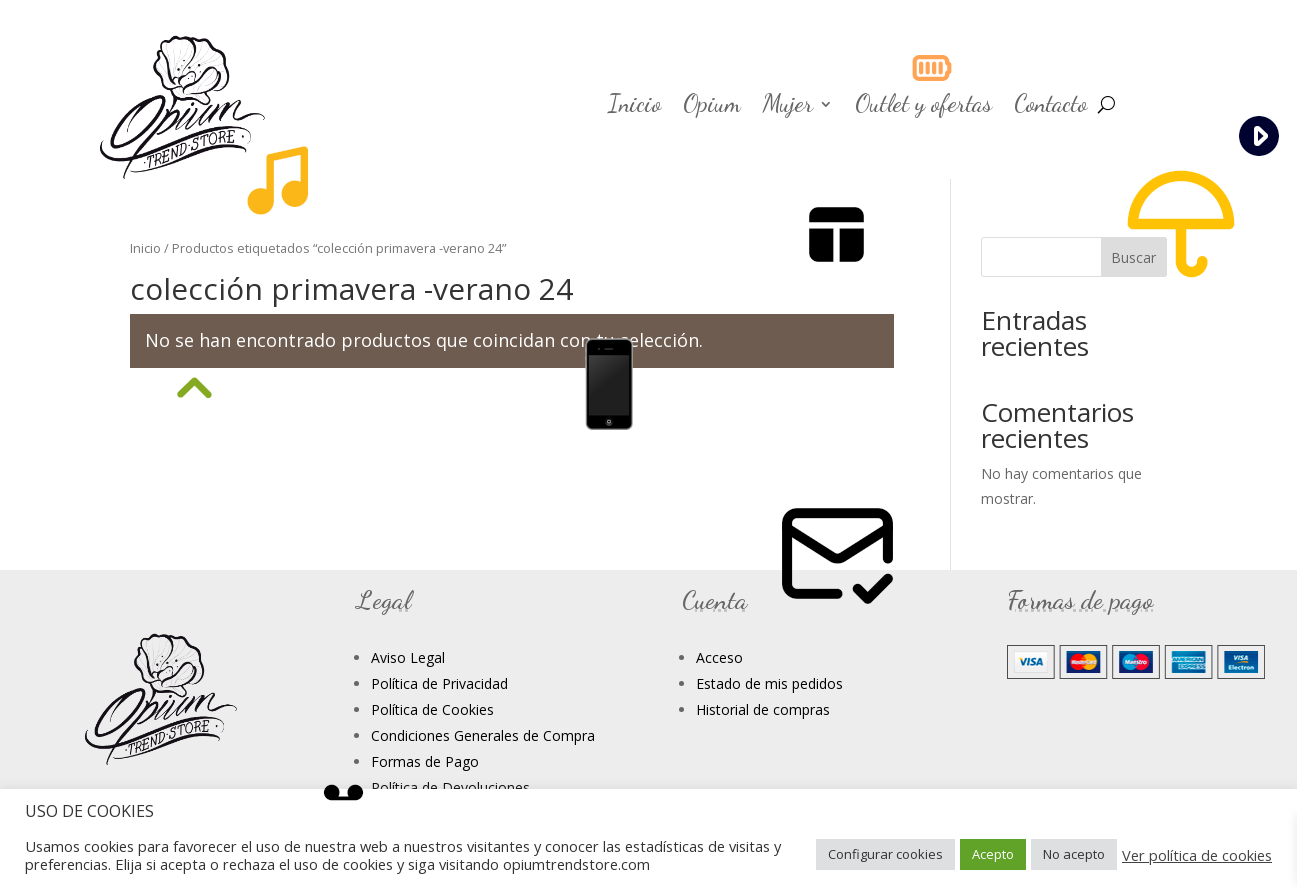  What do you see at coordinates (836, 234) in the screenshot?
I see `change page layout or view` at bounding box center [836, 234].